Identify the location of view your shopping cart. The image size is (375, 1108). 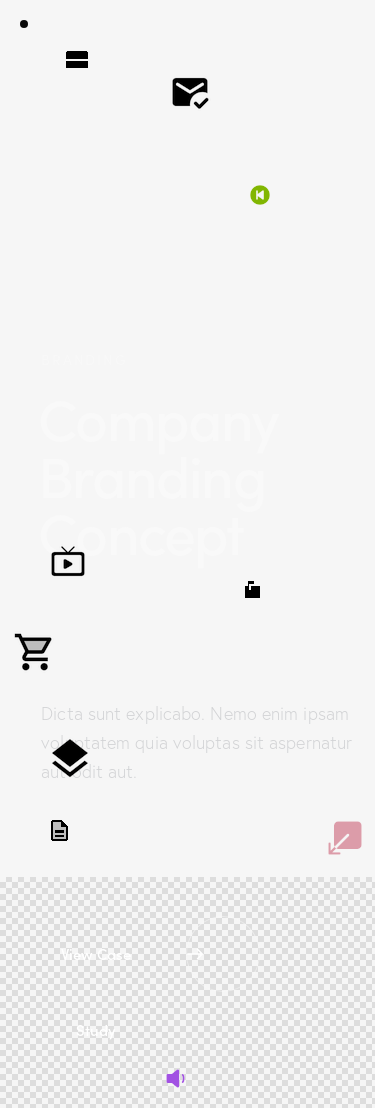
(35, 652).